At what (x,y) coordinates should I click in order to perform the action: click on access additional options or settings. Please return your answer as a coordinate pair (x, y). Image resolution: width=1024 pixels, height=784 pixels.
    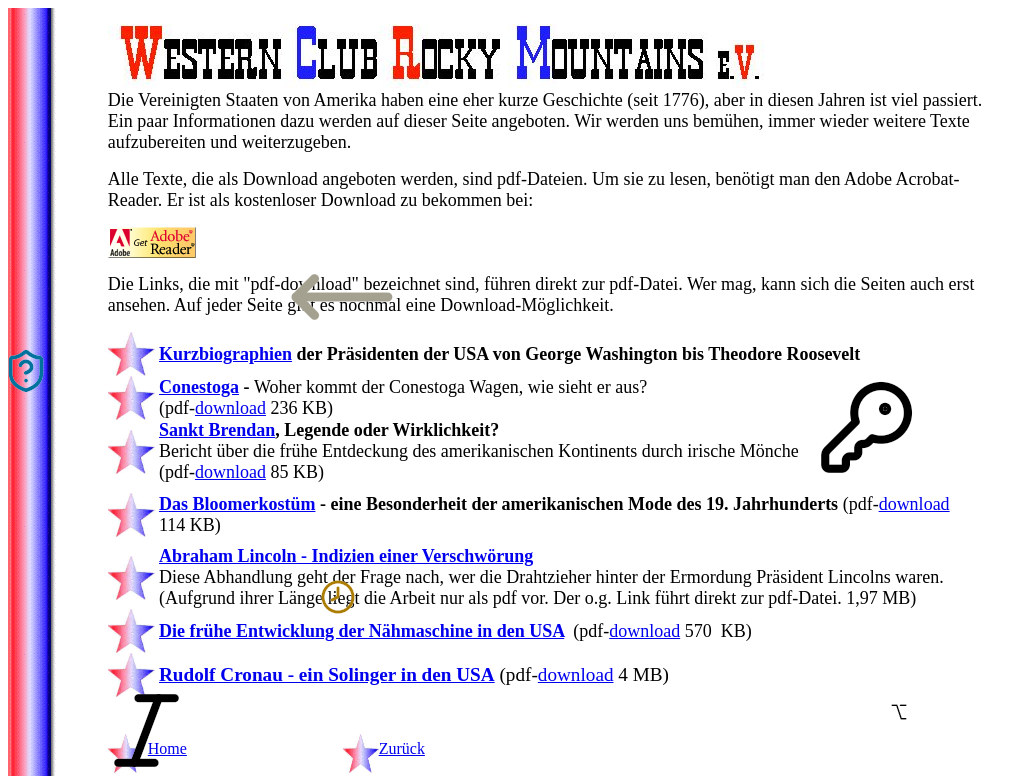
    Looking at the image, I should click on (899, 712).